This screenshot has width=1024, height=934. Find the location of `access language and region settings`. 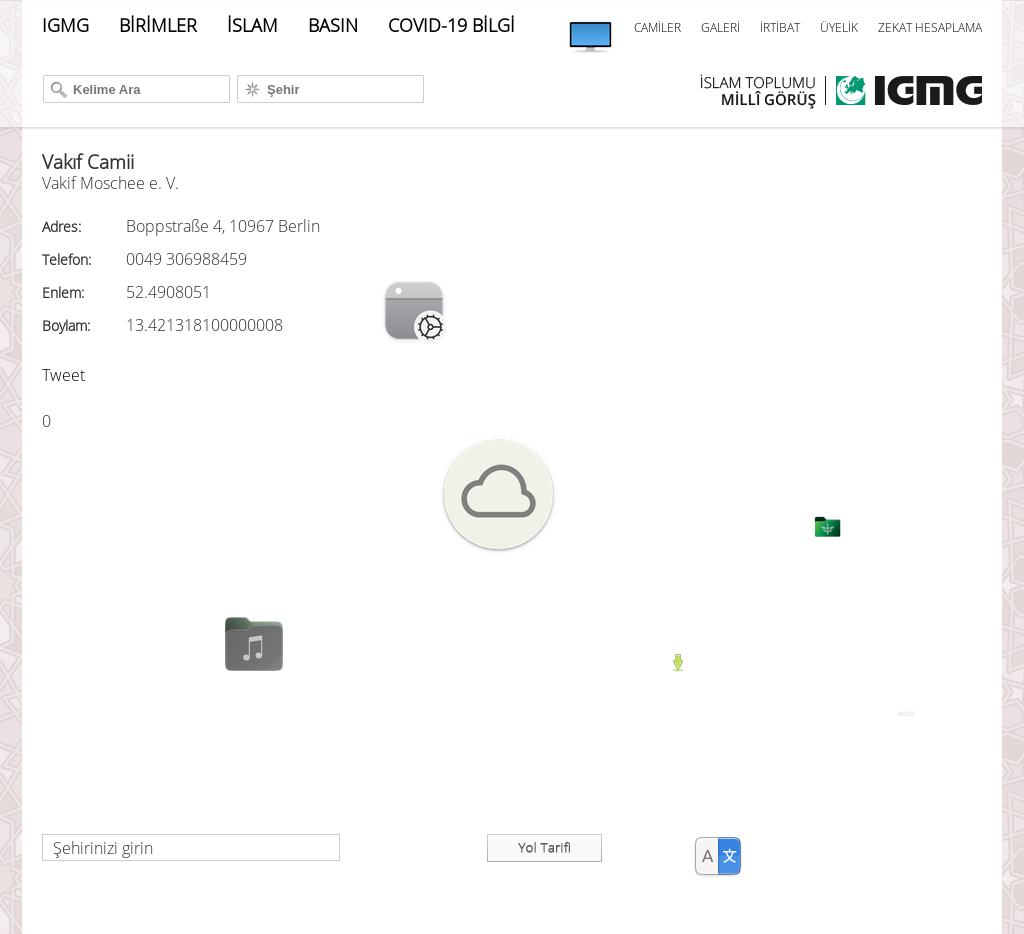

access language and region settings is located at coordinates (718, 856).